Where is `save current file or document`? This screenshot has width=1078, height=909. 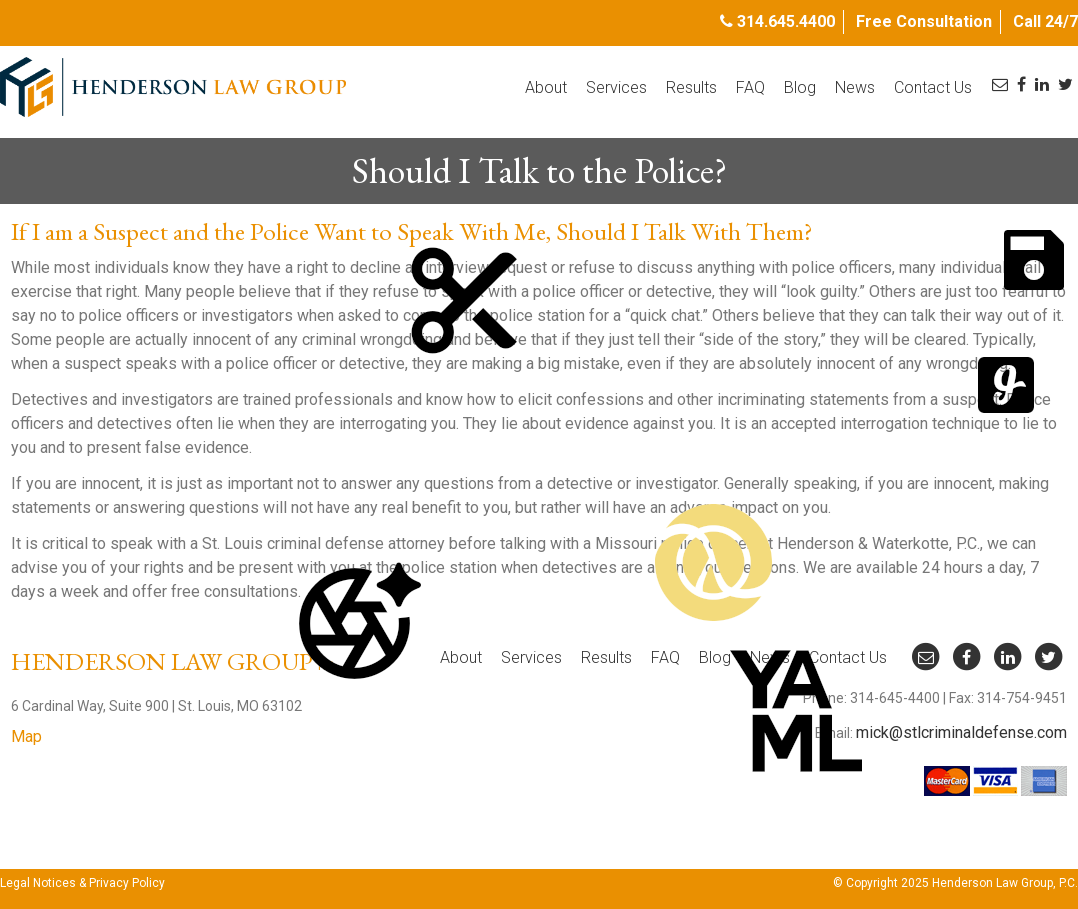
save current file or document is located at coordinates (1034, 260).